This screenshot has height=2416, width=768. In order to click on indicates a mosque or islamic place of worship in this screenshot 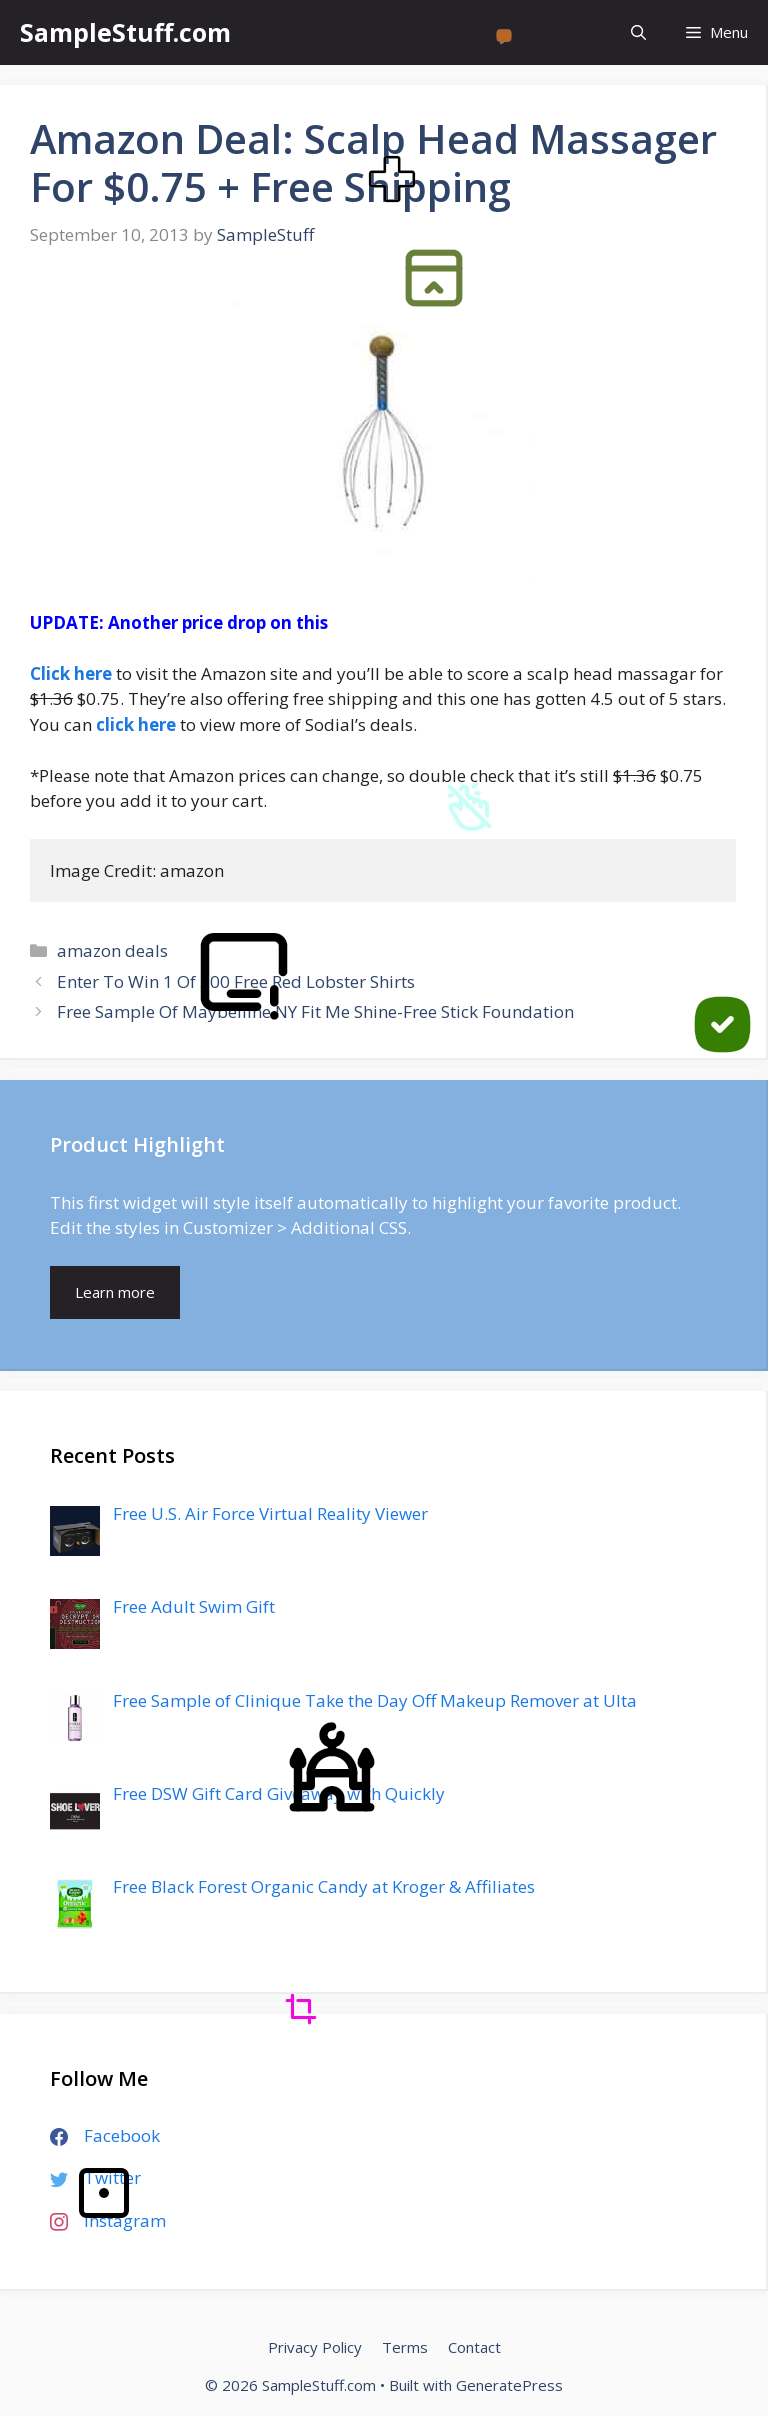, I will do `click(332, 1769)`.